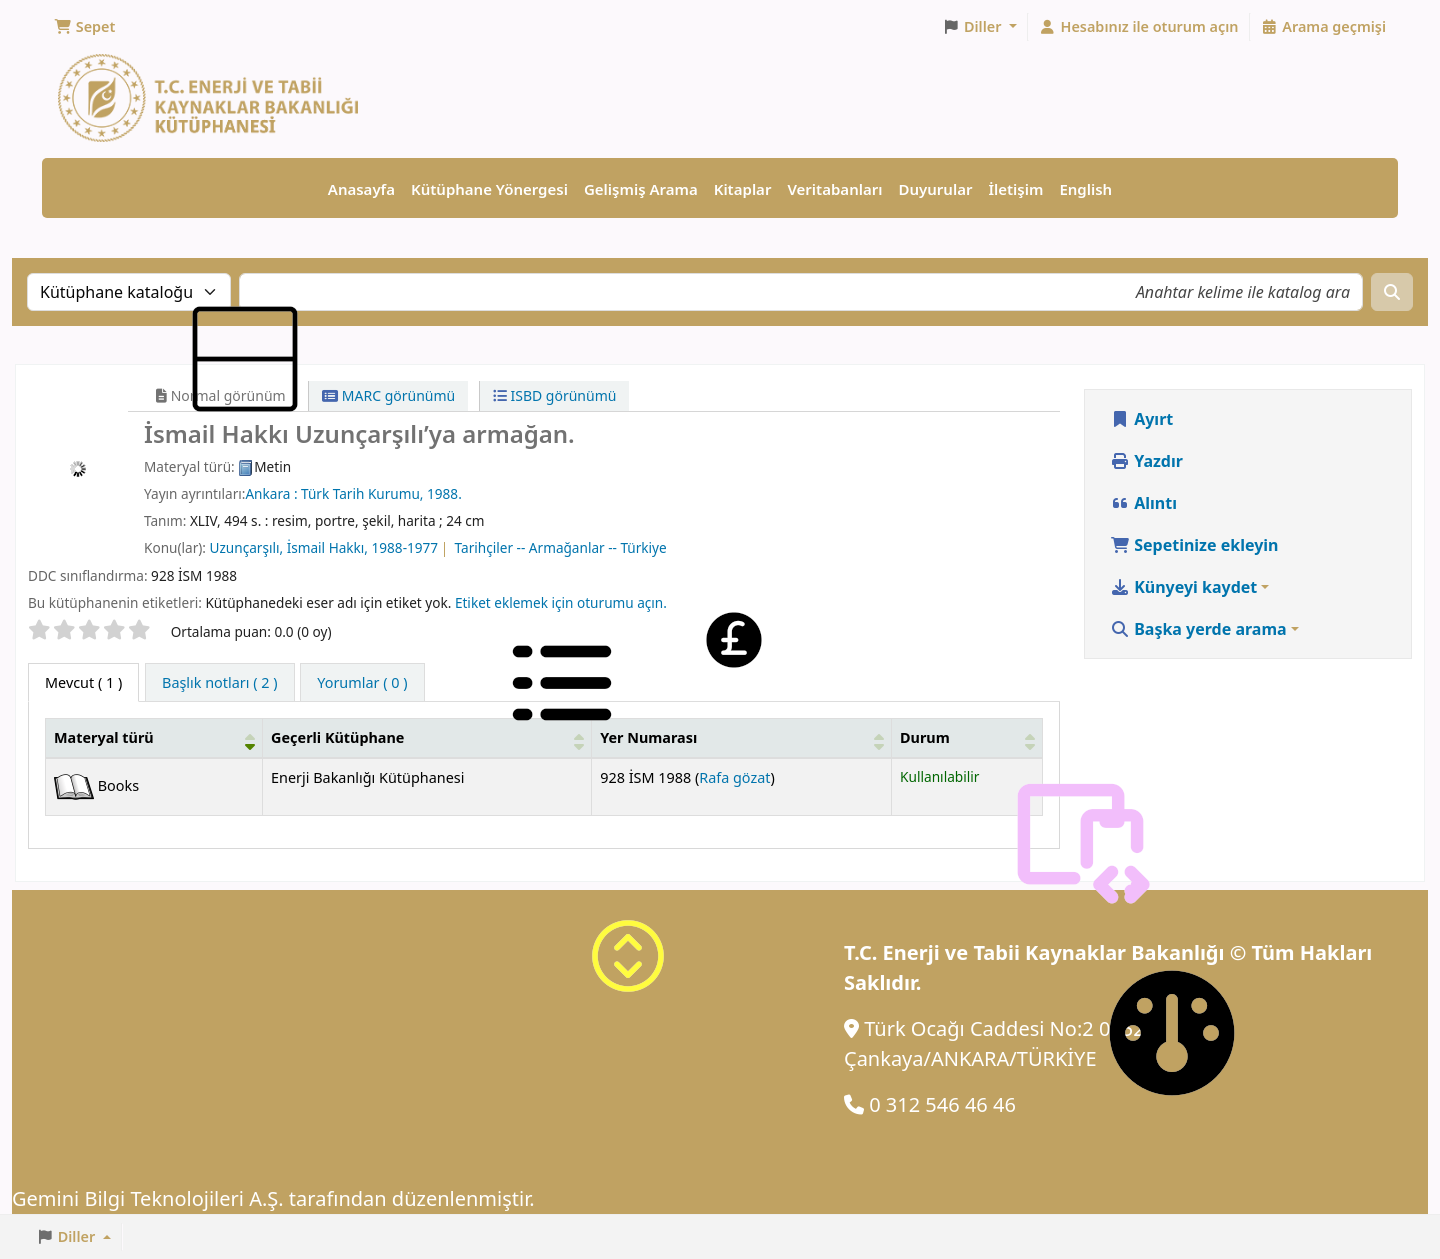 This screenshot has width=1440, height=1259. Describe the element at coordinates (562, 683) in the screenshot. I see `view items in a list format` at that location.